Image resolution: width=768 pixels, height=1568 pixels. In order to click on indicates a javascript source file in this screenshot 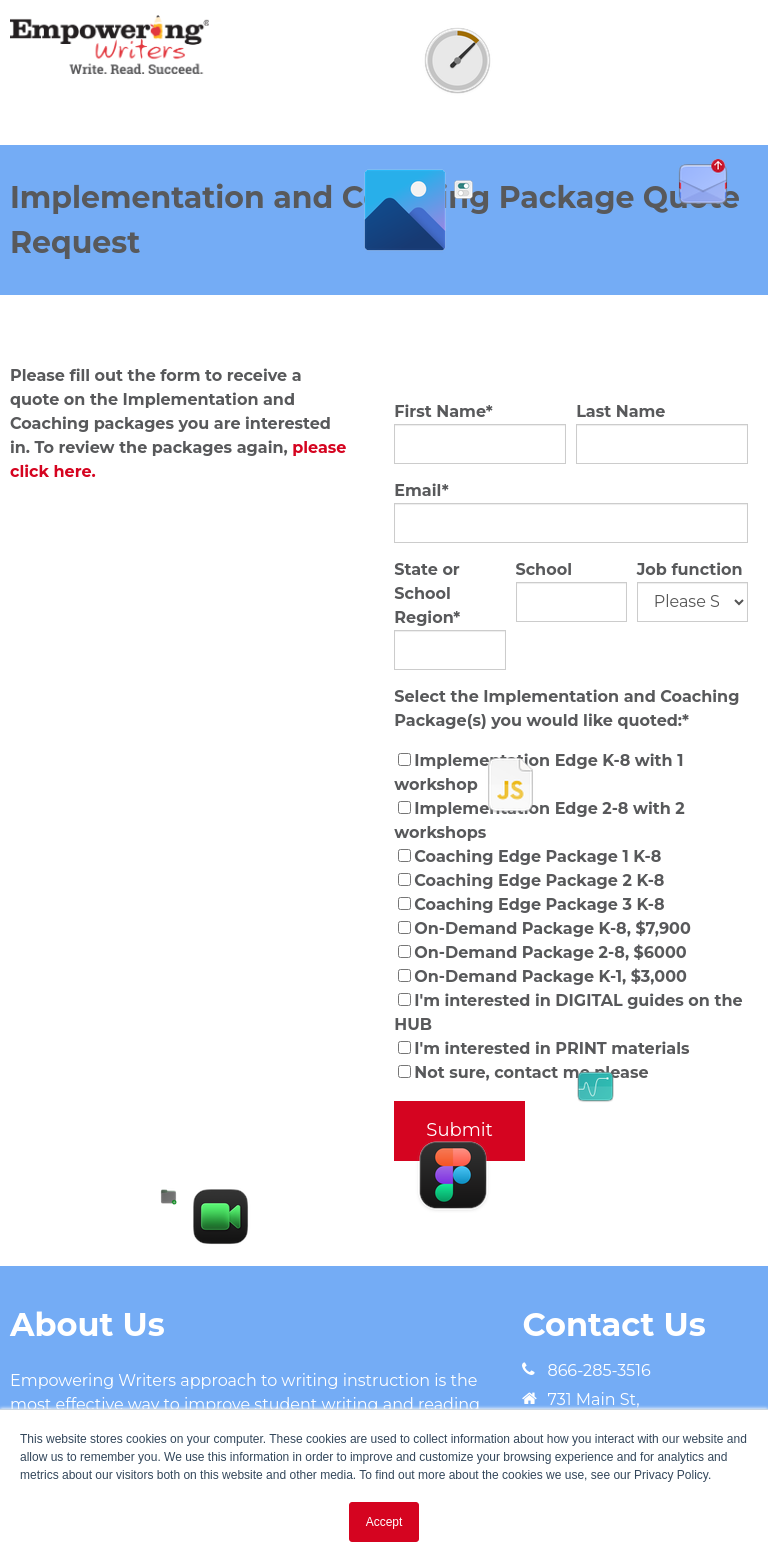, I will do `click(510, 784)`.